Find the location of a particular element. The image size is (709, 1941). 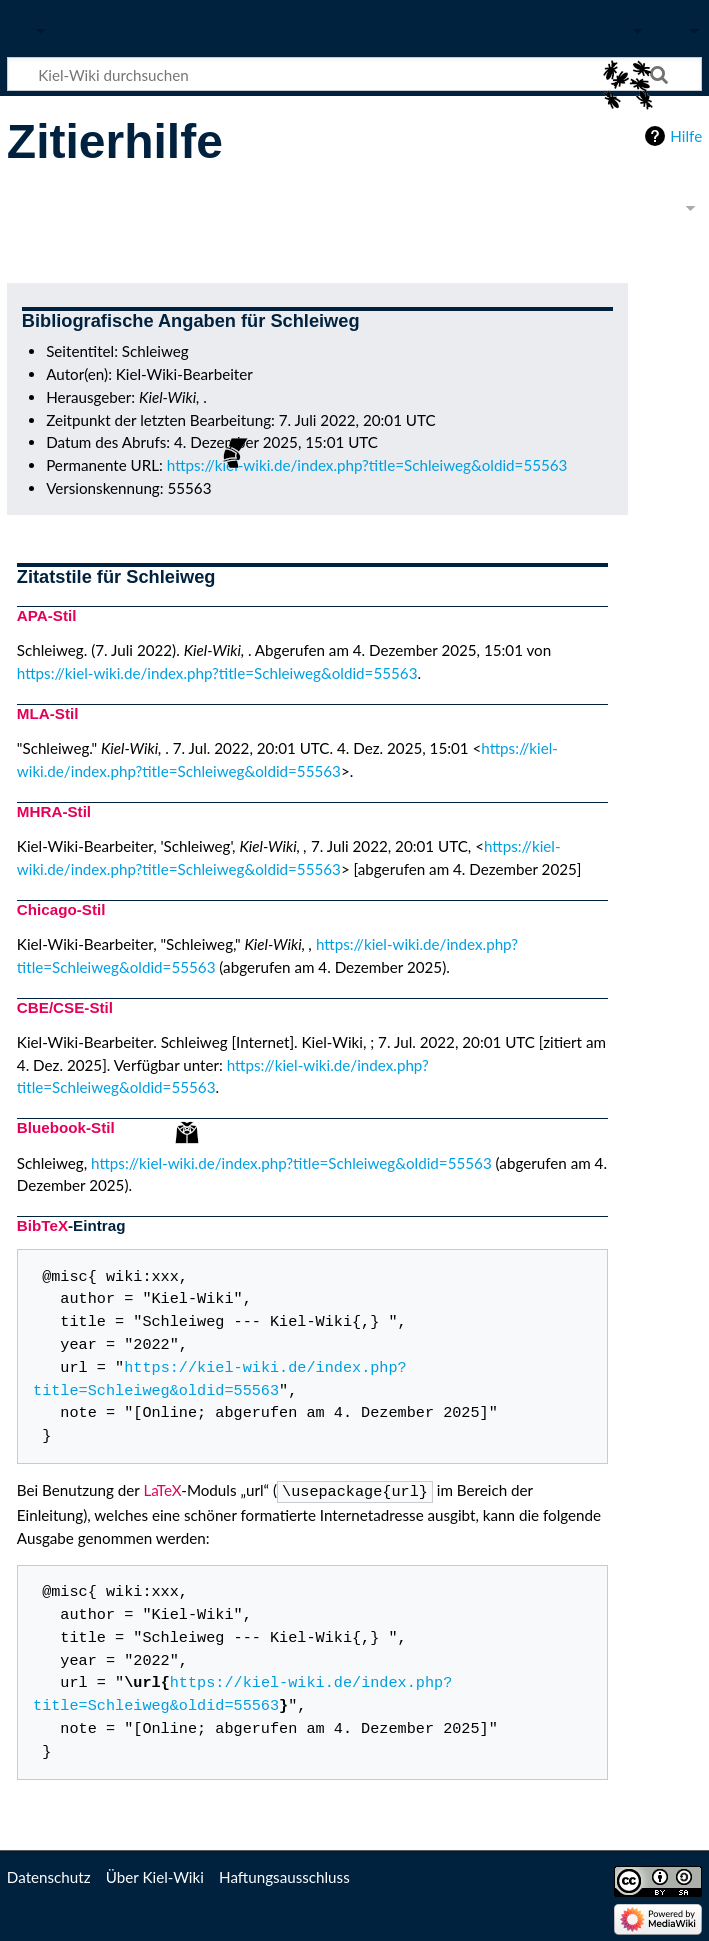

indicates insect infestation or pest problem in a game is located at coordinates (628, 85).